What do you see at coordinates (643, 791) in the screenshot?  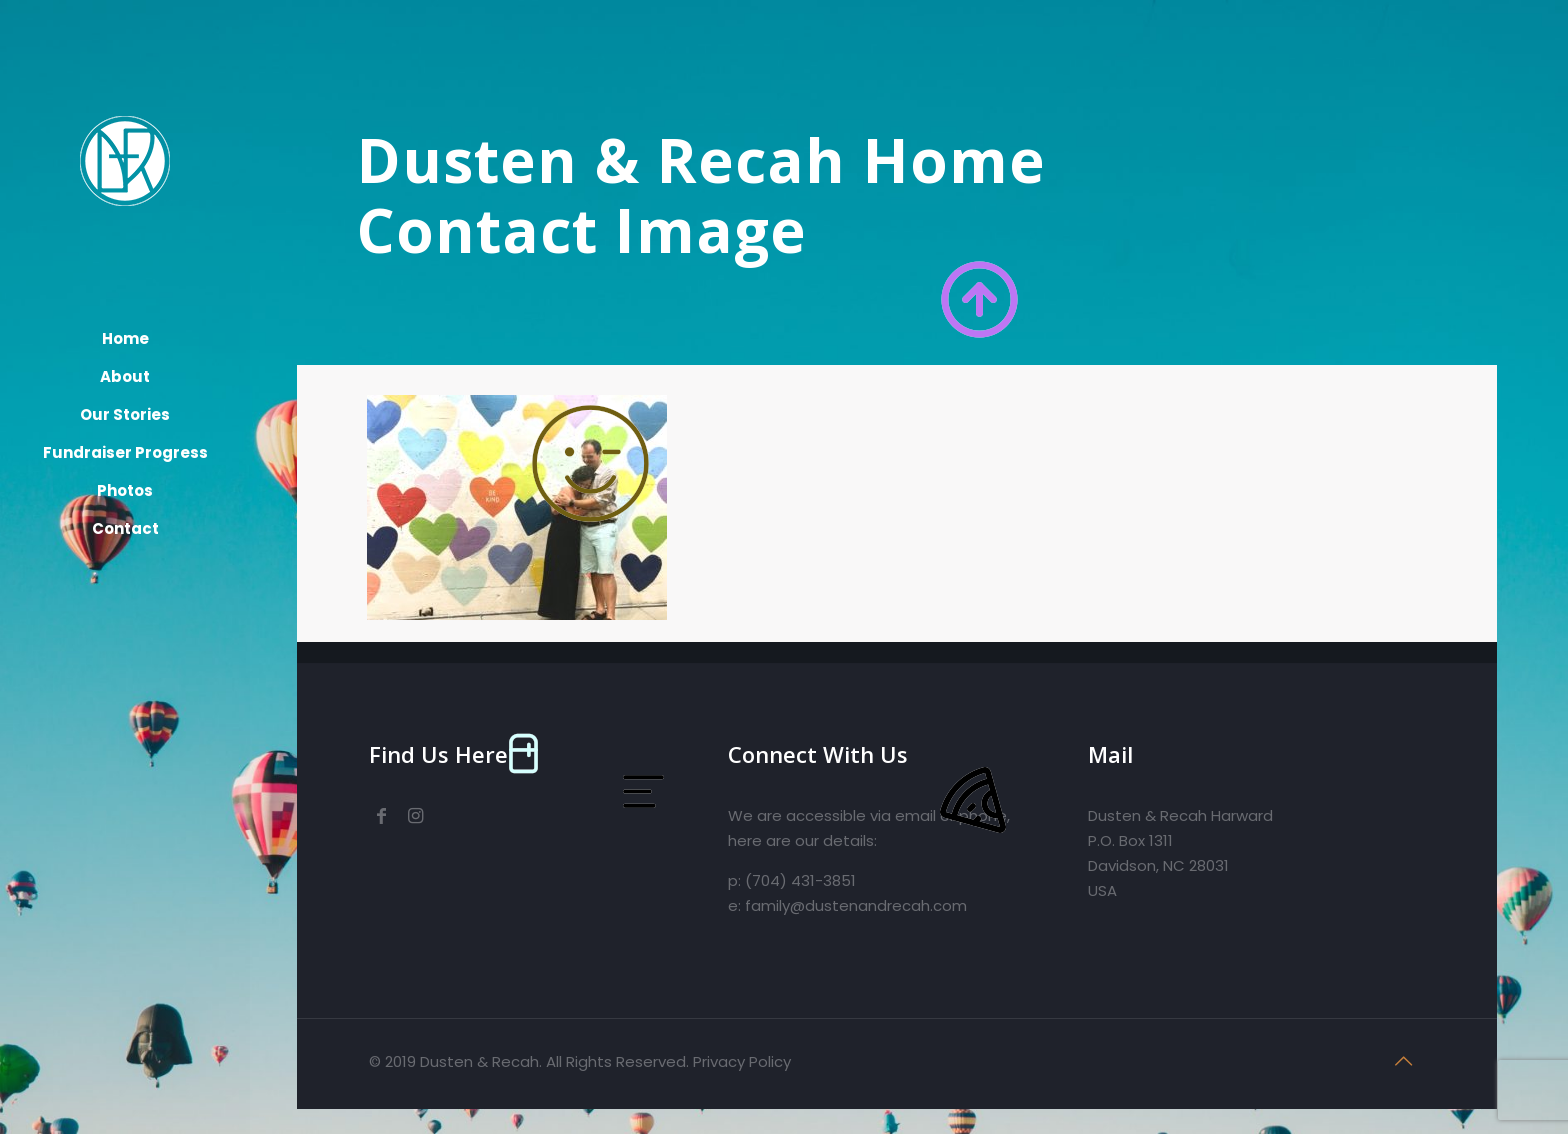 I see `align text to the start of the line` at bounding box center [643, 791].